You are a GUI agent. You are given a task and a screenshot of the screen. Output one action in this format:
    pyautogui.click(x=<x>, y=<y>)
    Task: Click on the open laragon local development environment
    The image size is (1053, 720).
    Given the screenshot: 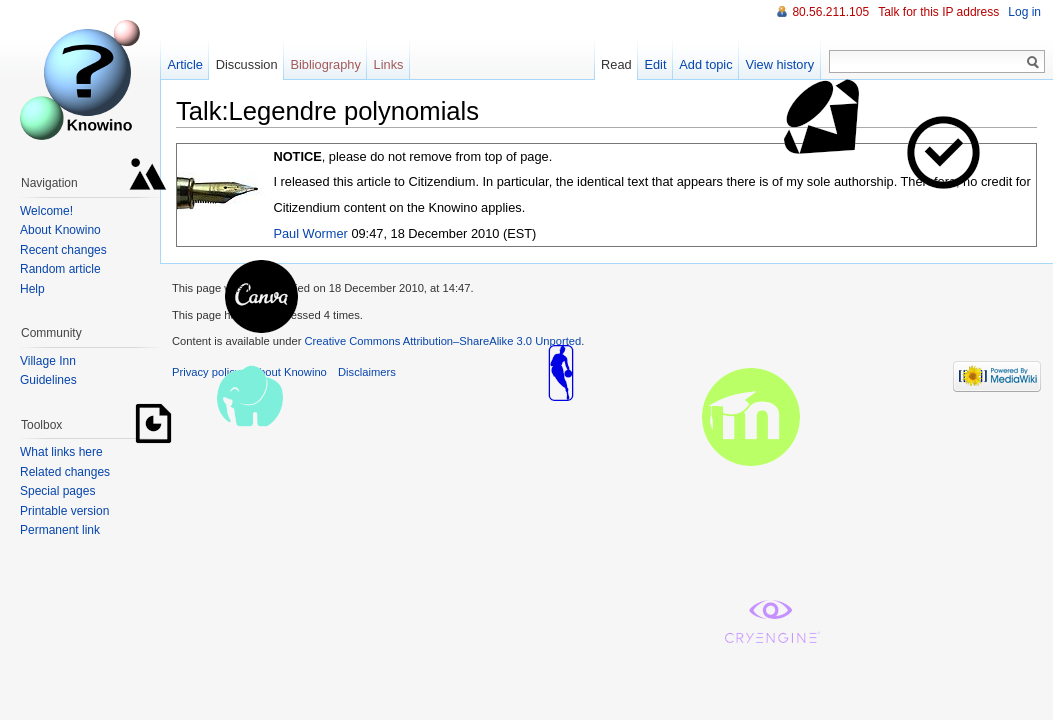 What is the action you would take?
    pyautogui.click(x=250, y=396)
    